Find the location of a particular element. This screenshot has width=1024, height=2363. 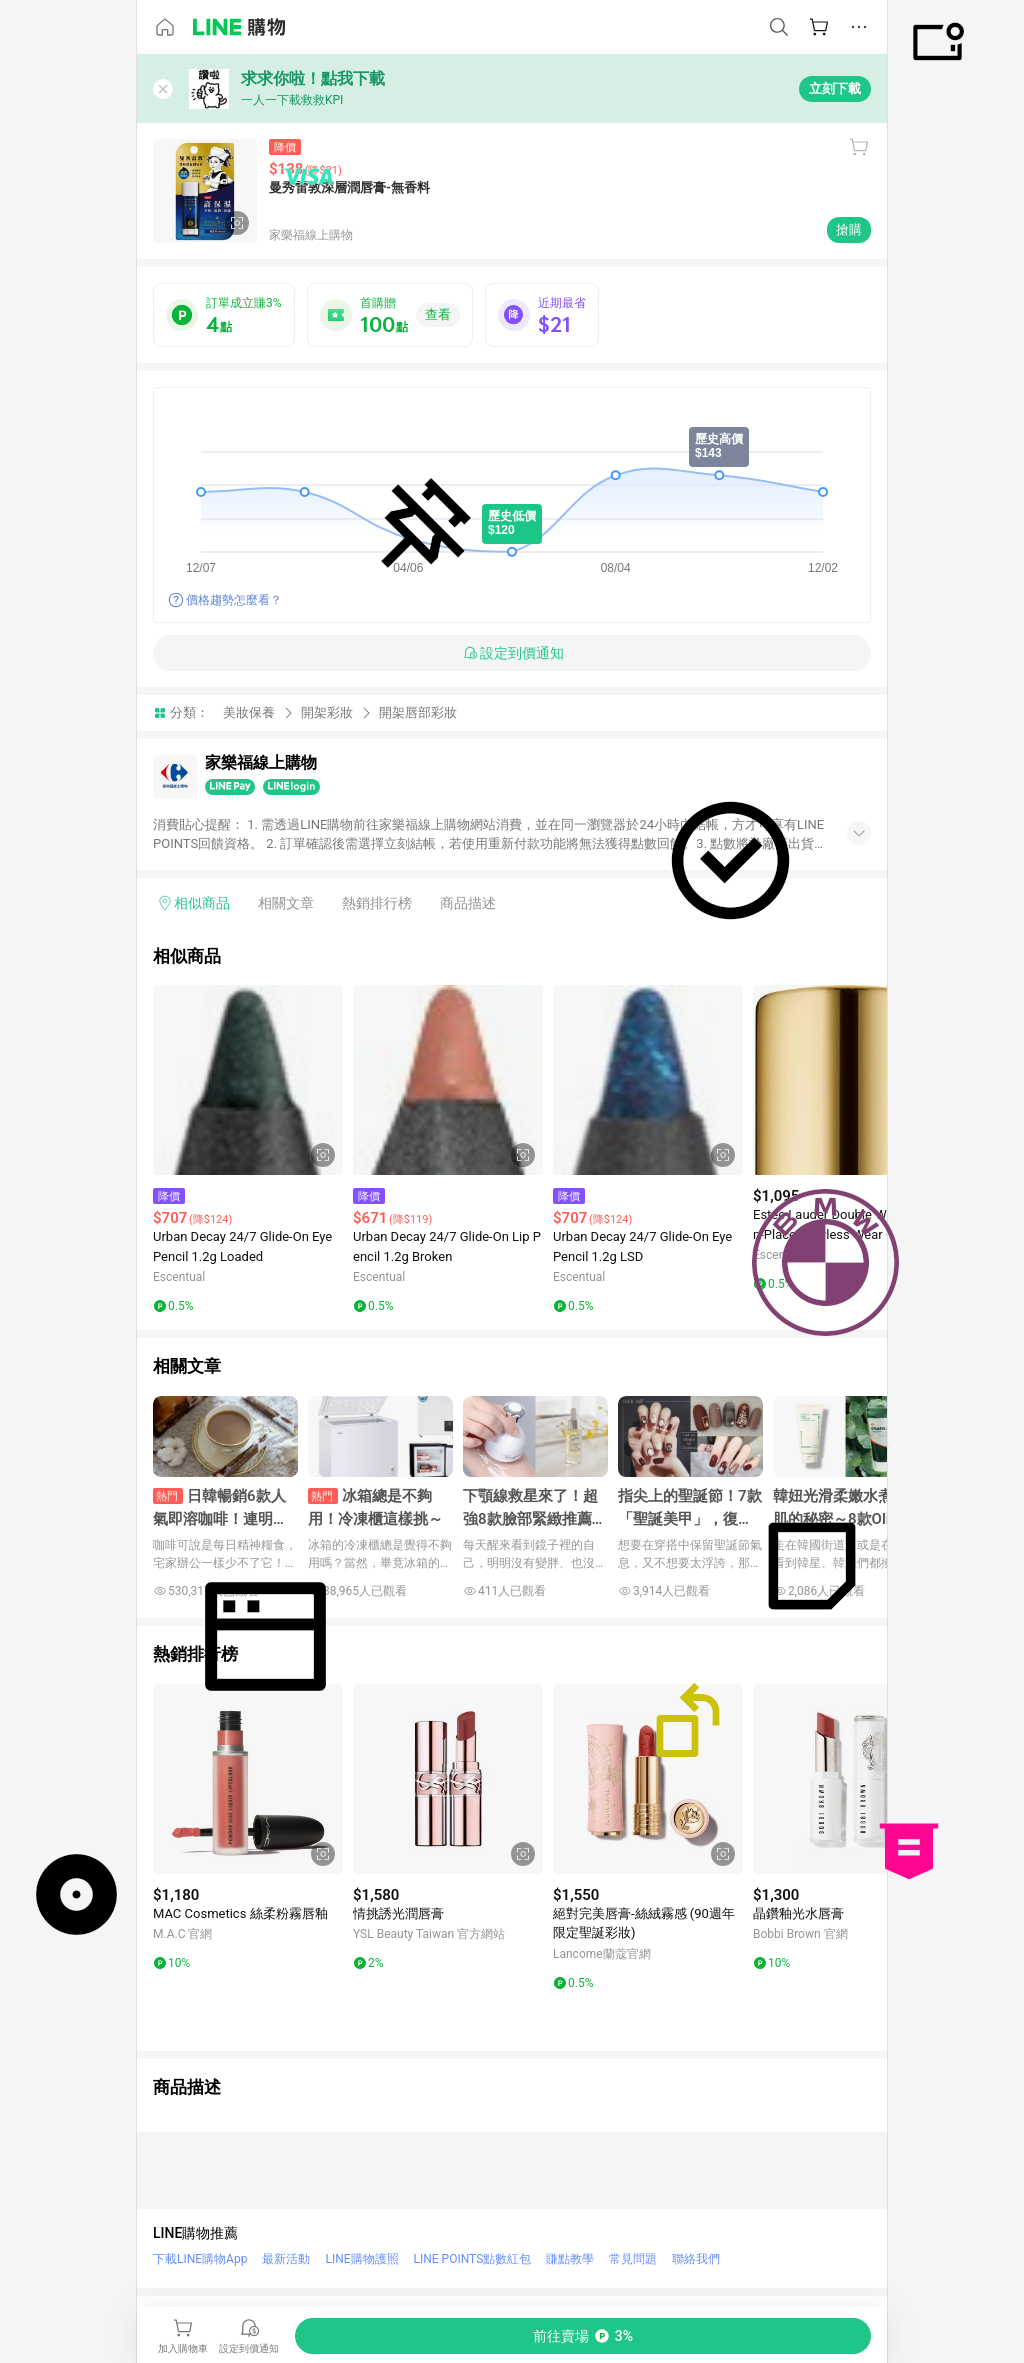

view music album collection is located at coordinates (76, 1894).